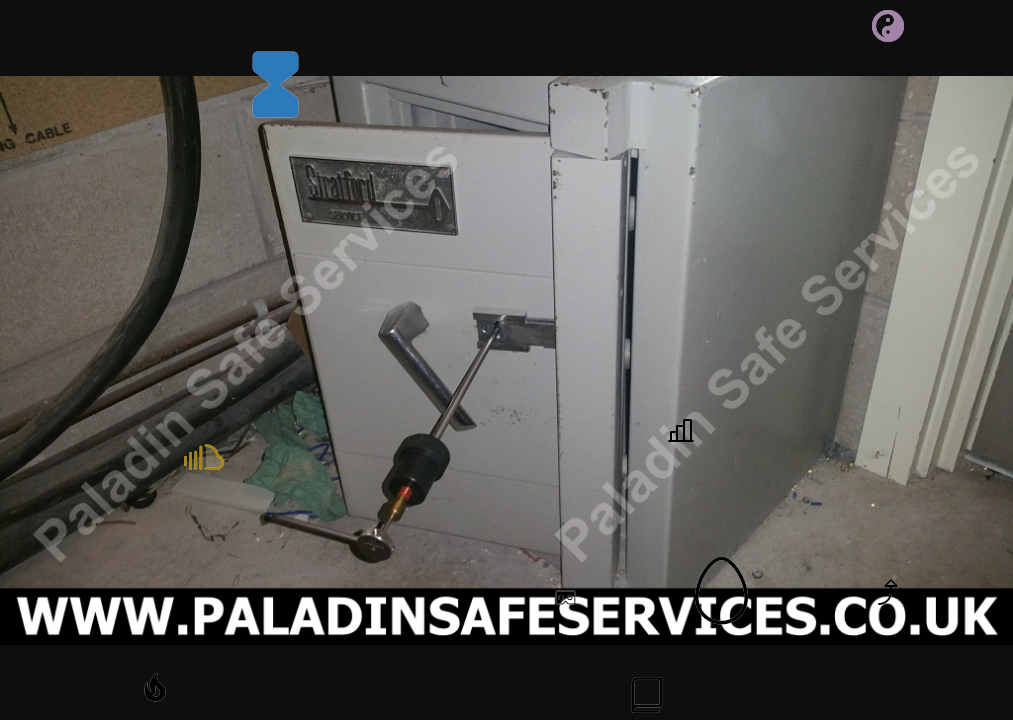 This screenshot has height=720, width=1013. What do you see at coordinates (681, 431) in the screenshot?
I see `view analytics or statistics` at bounding box center [681, 431].